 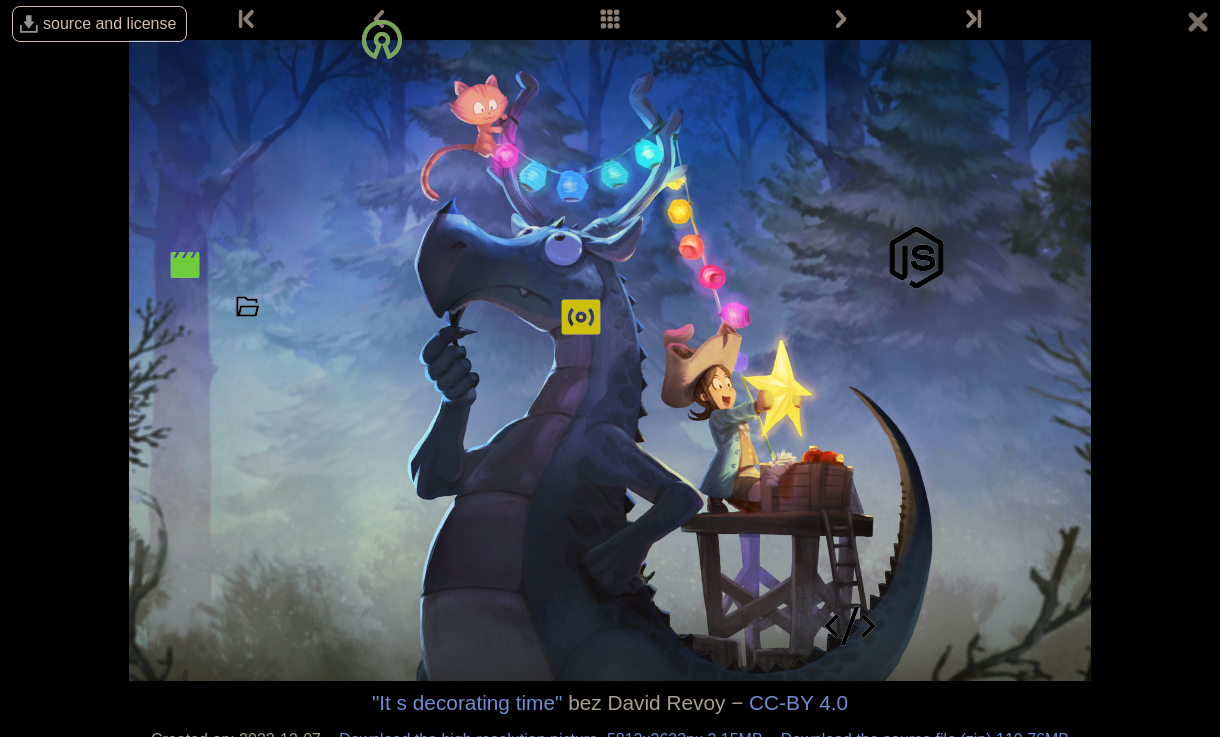 What do you see at coordinates (382, 40) in the screenshot?
I see `indicates open-source software or project` at bounding box center [382, 40].